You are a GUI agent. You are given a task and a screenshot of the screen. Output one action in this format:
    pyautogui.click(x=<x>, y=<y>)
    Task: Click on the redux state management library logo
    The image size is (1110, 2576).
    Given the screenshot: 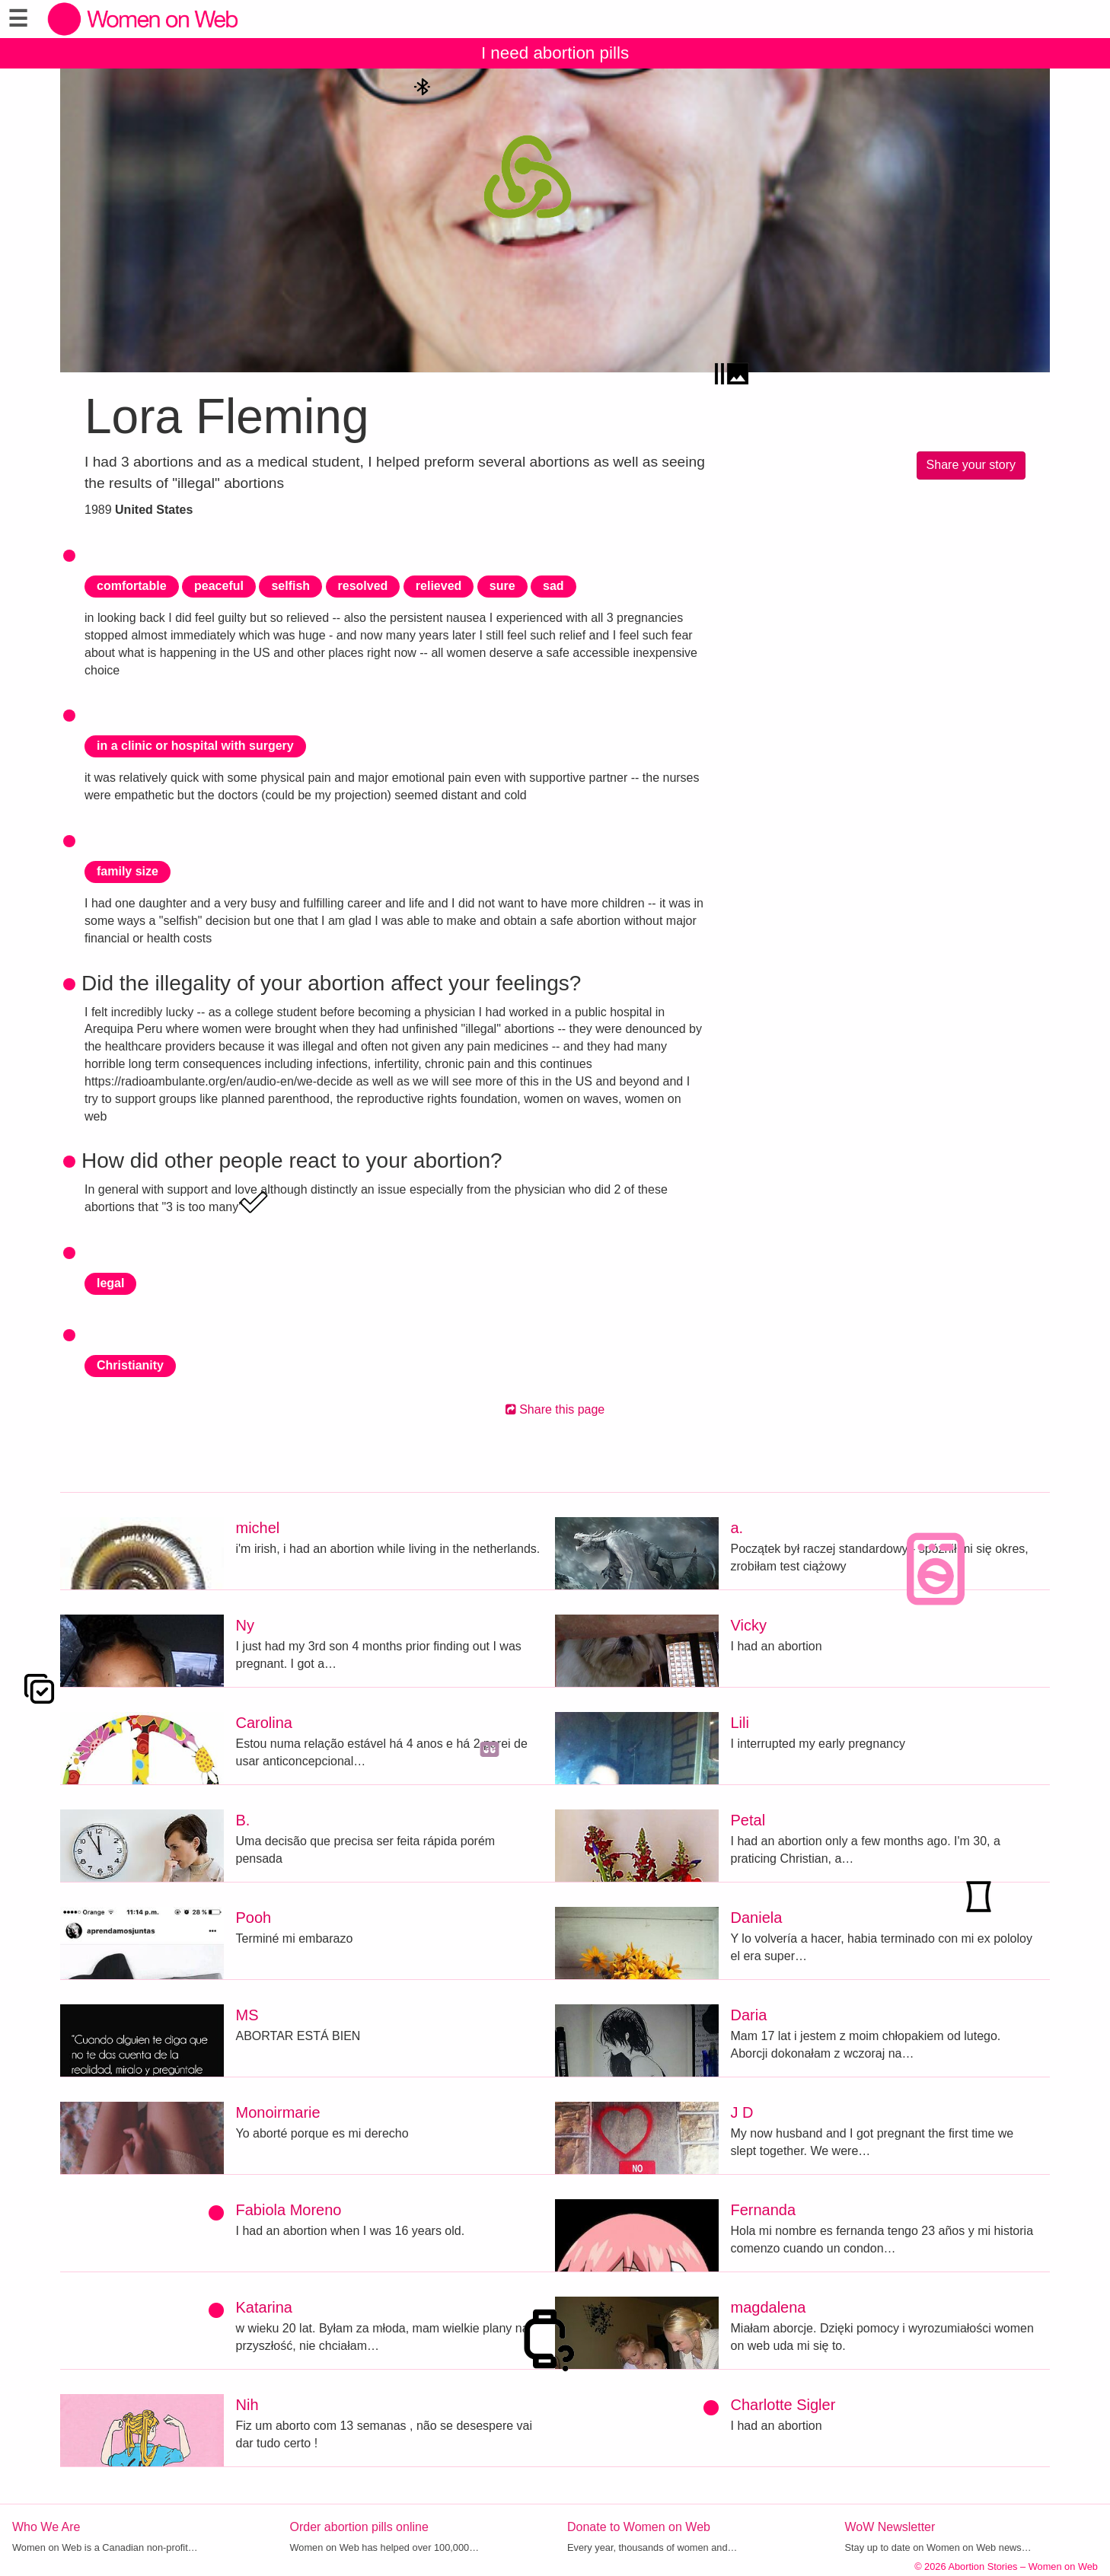 What is the action you would take?
    pyautogui.click(x=528, y=179)
    